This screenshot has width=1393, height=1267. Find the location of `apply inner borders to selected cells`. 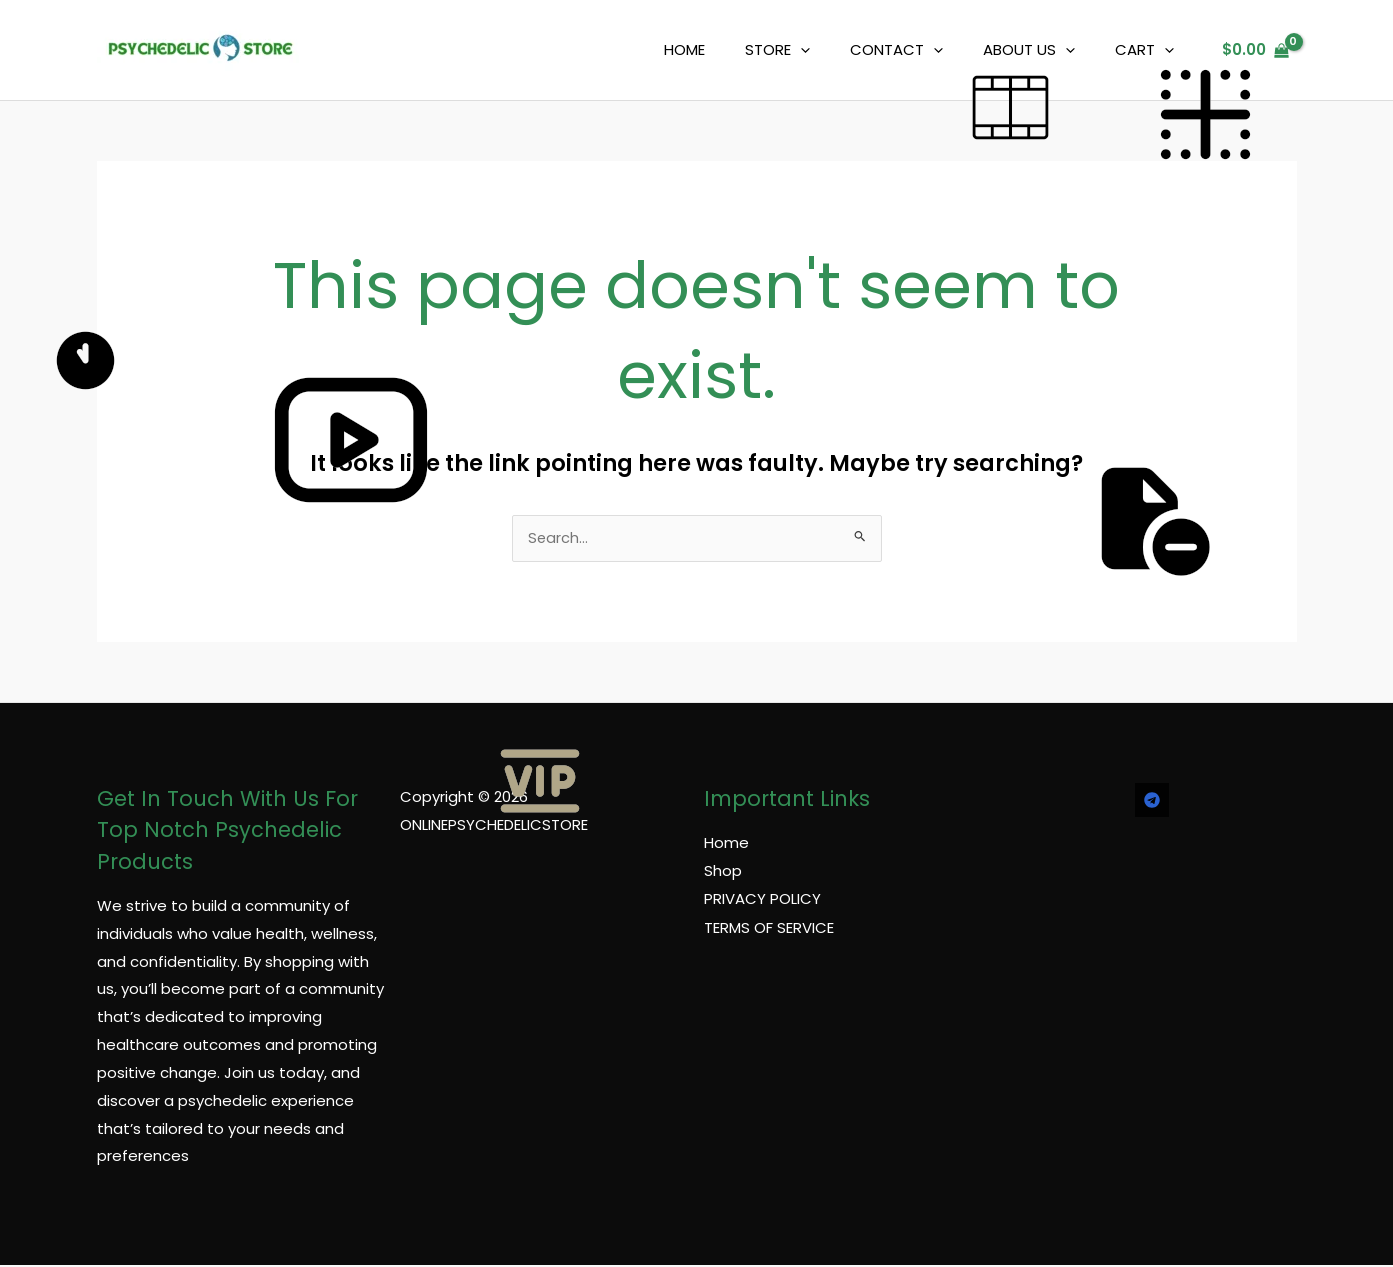

apply inner borders to selected cells is located at coordinates (1205, 114).